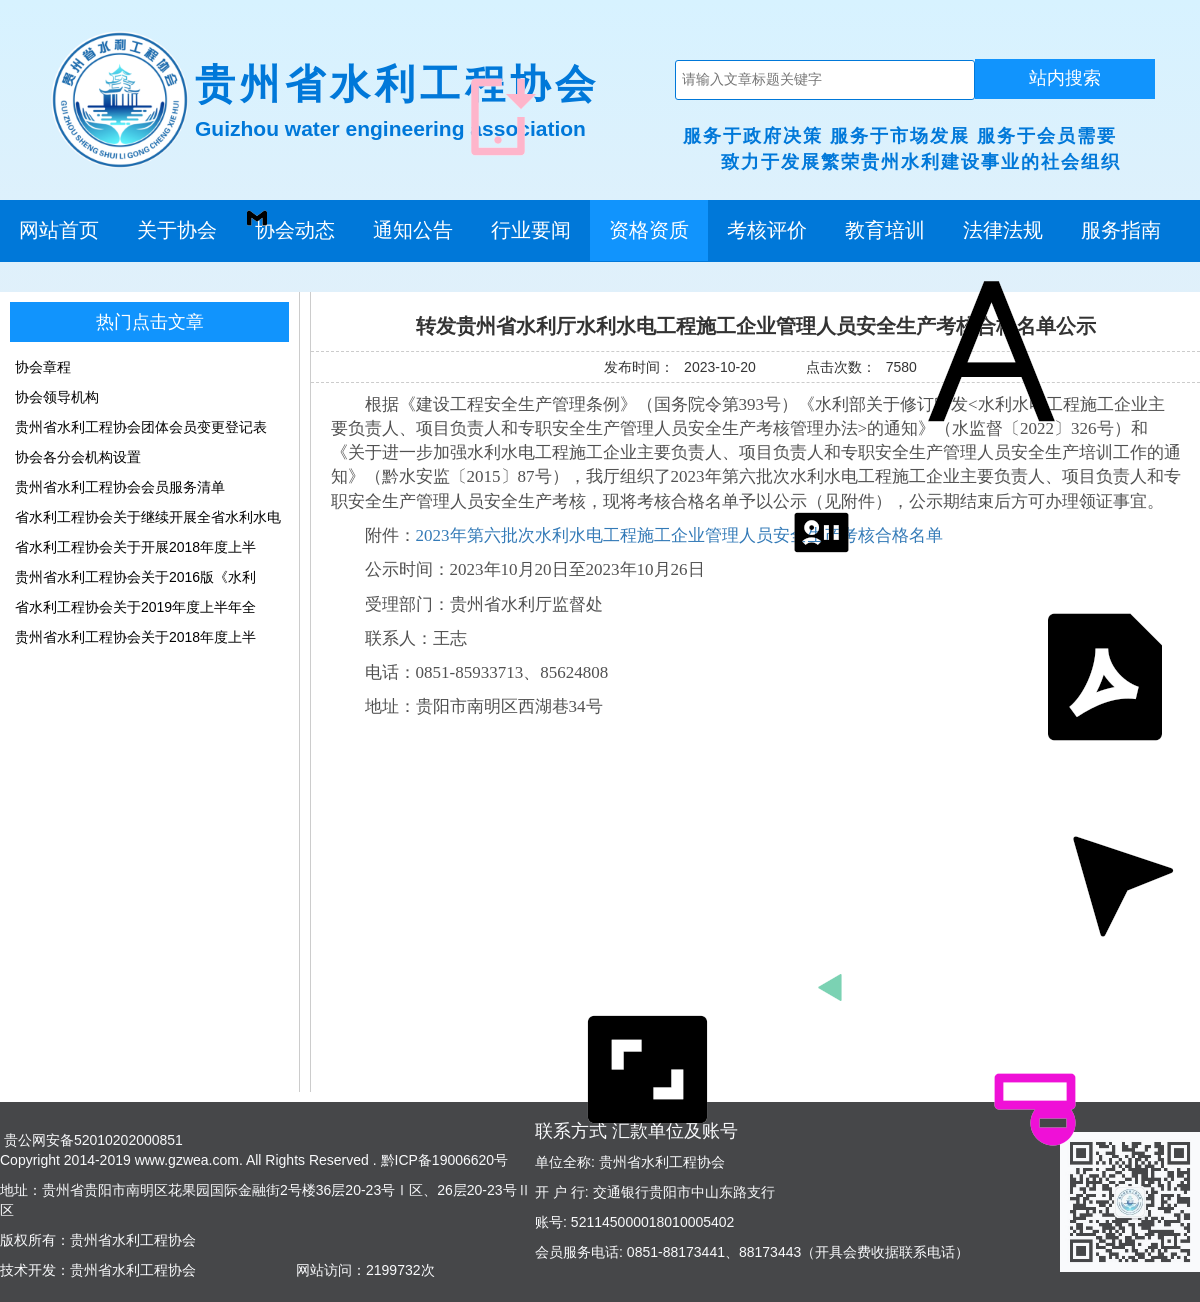 The width and height of the screenshot is (1200, 1302). What do you see at coordinates (1035, 1105) in the screenshot?
I see `delete a row from a table or spreadsheet` at bounding box center [1035, 1105].